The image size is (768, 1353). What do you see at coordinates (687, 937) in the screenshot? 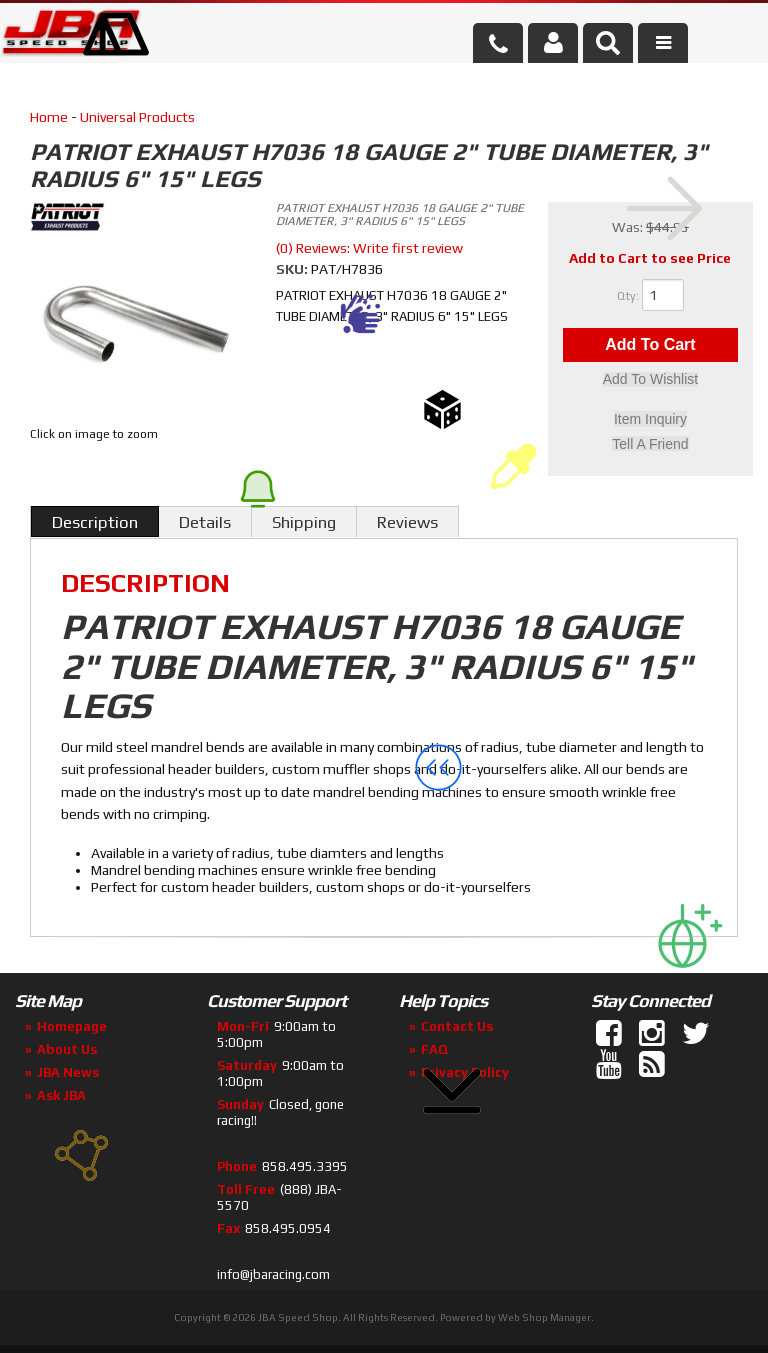
I see `access party or event mode` at bounding box center [687, 937].